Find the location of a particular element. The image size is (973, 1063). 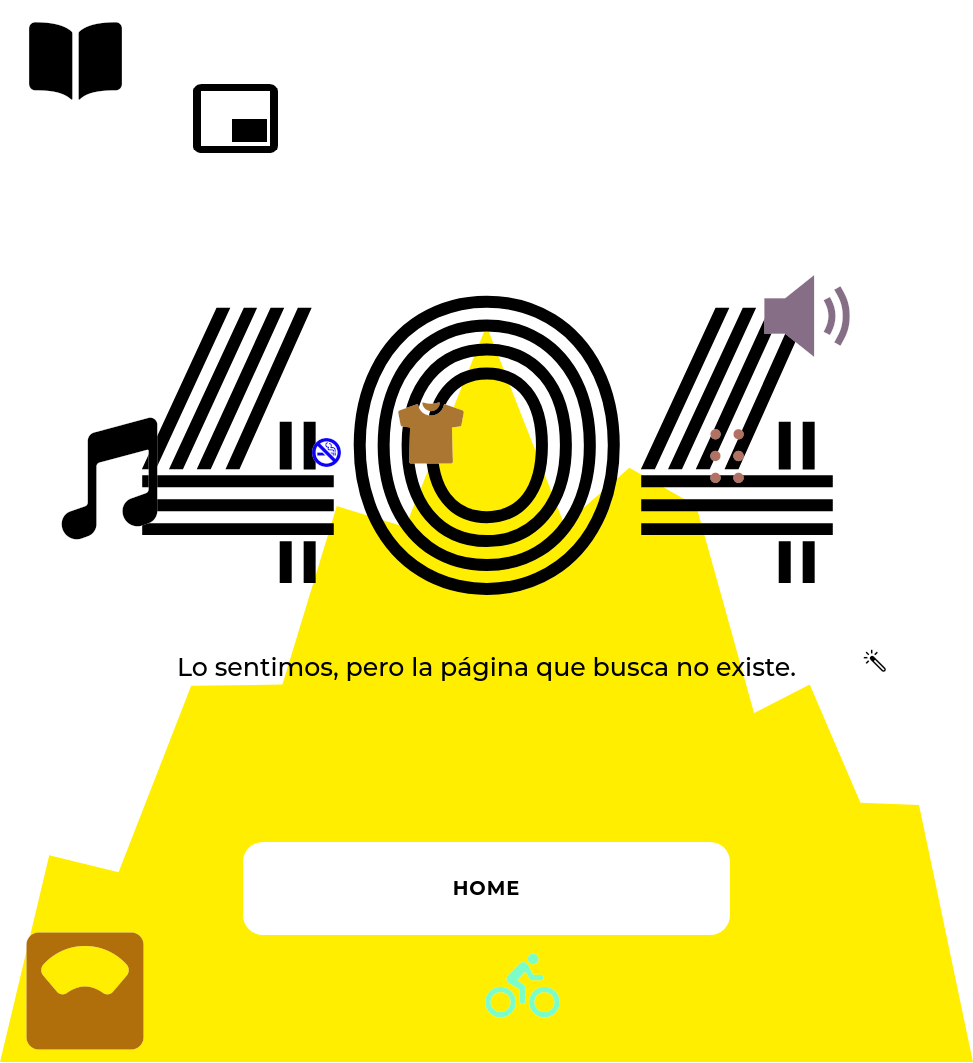

apply auto-enhance or magic adjustments is located at coordinates (875, 661).